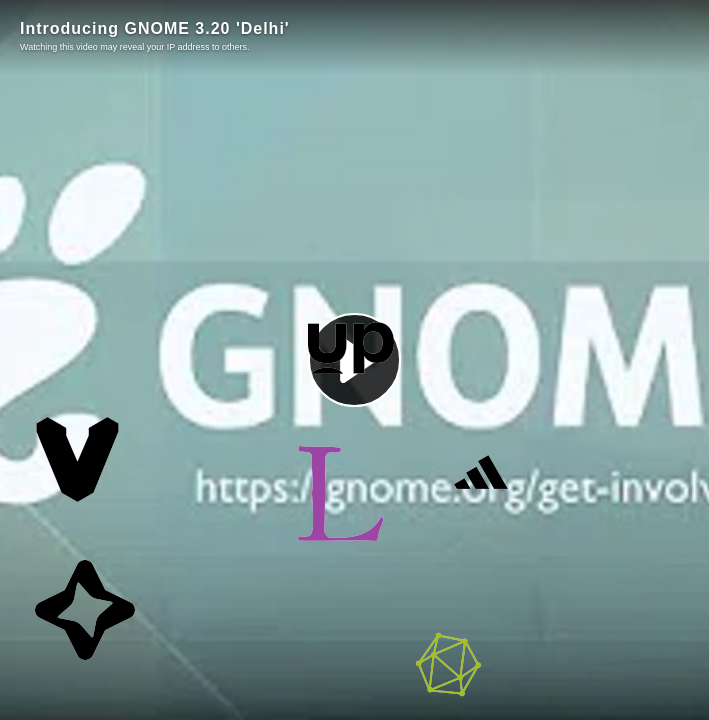  Describe the element at coordinates (340, 493) in the screenshot. I see `lerna monorepo tool branding` at that location.